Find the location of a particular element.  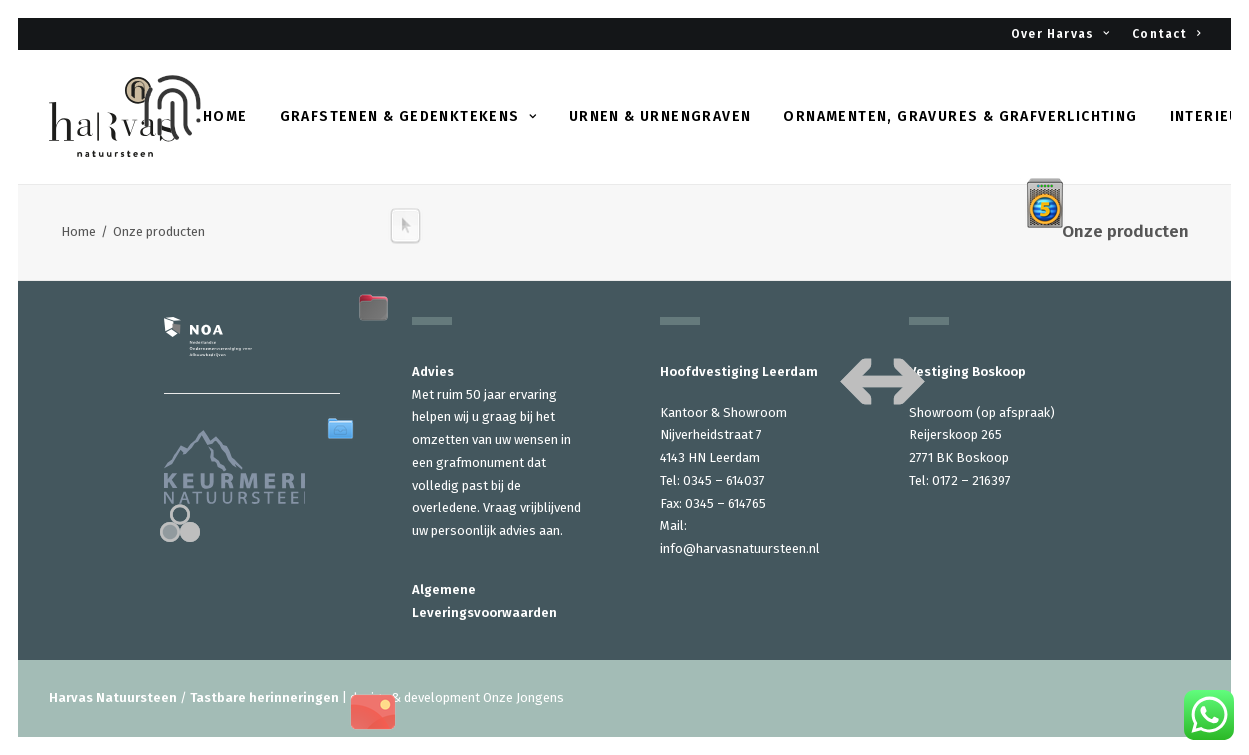

access color and display preferences is located at coordinates (180, 522).